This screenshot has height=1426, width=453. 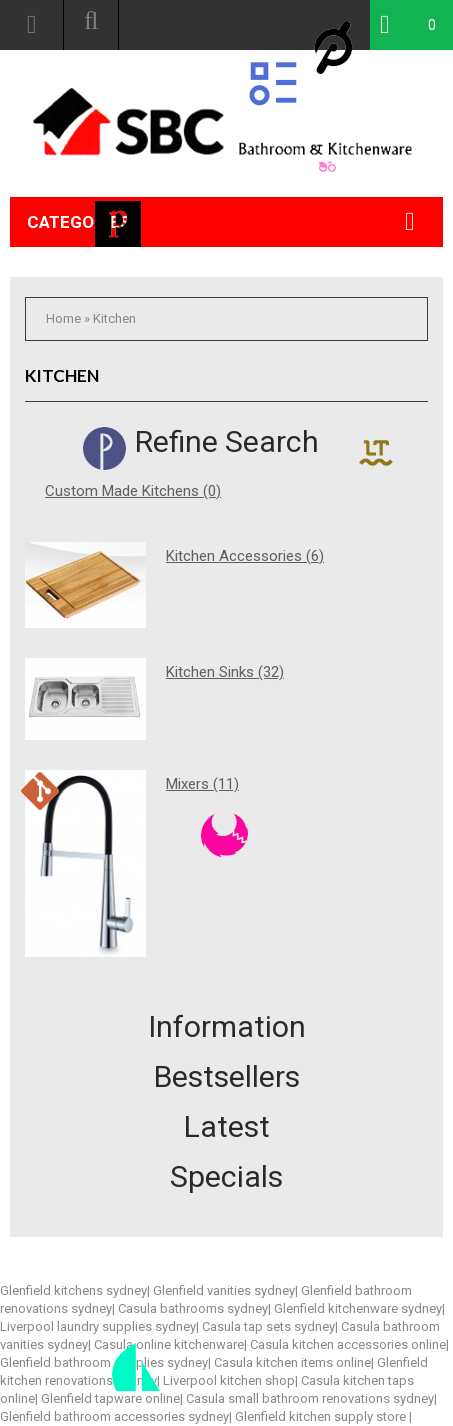 I want to click on sails.js framework logo, so click(x=136, y=1367).